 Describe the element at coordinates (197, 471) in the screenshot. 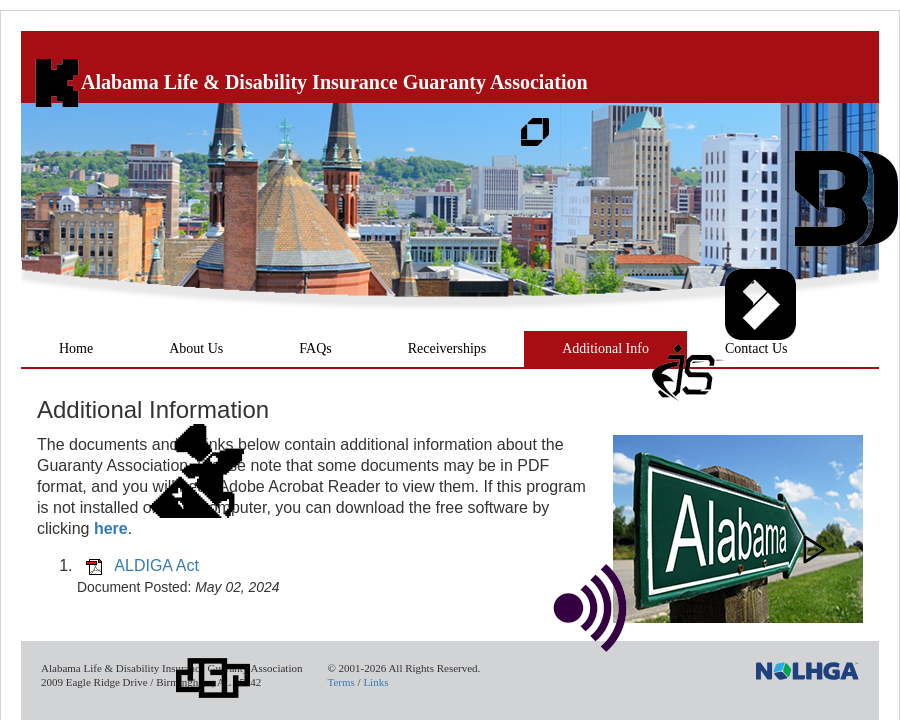

I see `ratatui terminal UI library logo` at that location.